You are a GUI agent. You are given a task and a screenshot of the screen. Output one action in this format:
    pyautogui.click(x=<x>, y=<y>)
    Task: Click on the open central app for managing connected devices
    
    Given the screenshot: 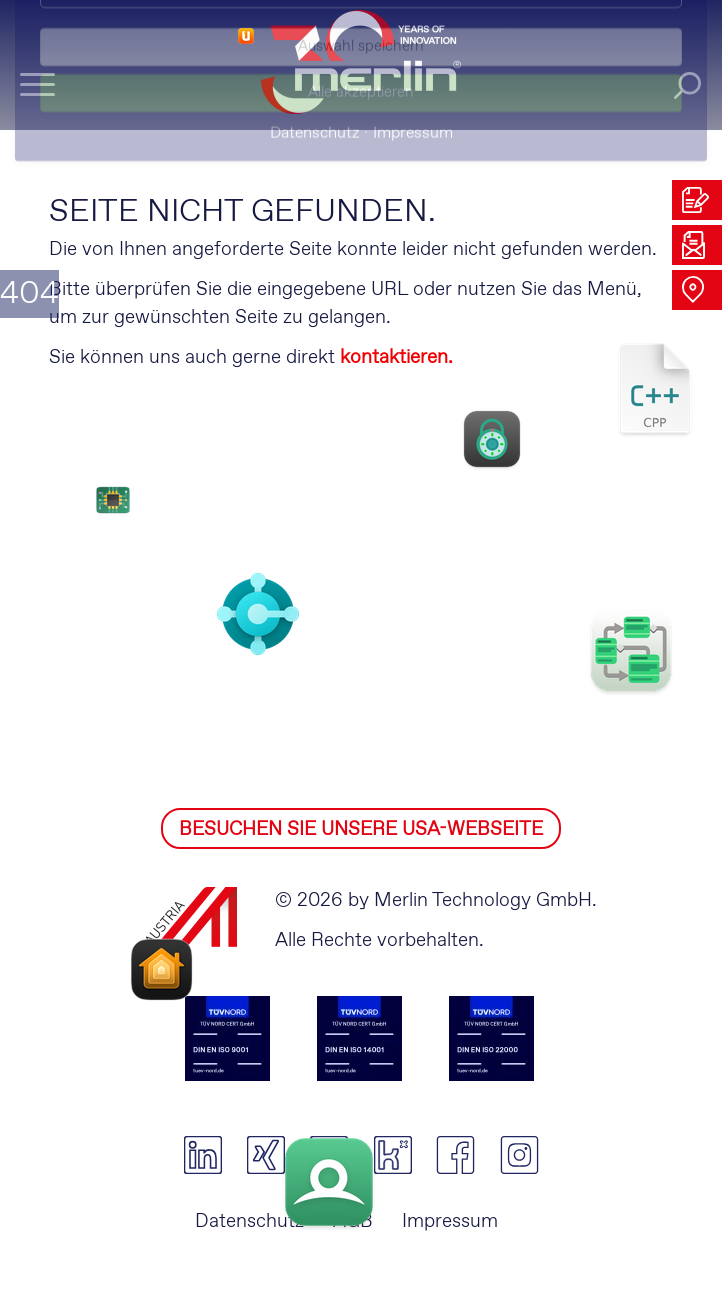 What is the action you would take?
    pyautogui.click(x=258, y=614)
    